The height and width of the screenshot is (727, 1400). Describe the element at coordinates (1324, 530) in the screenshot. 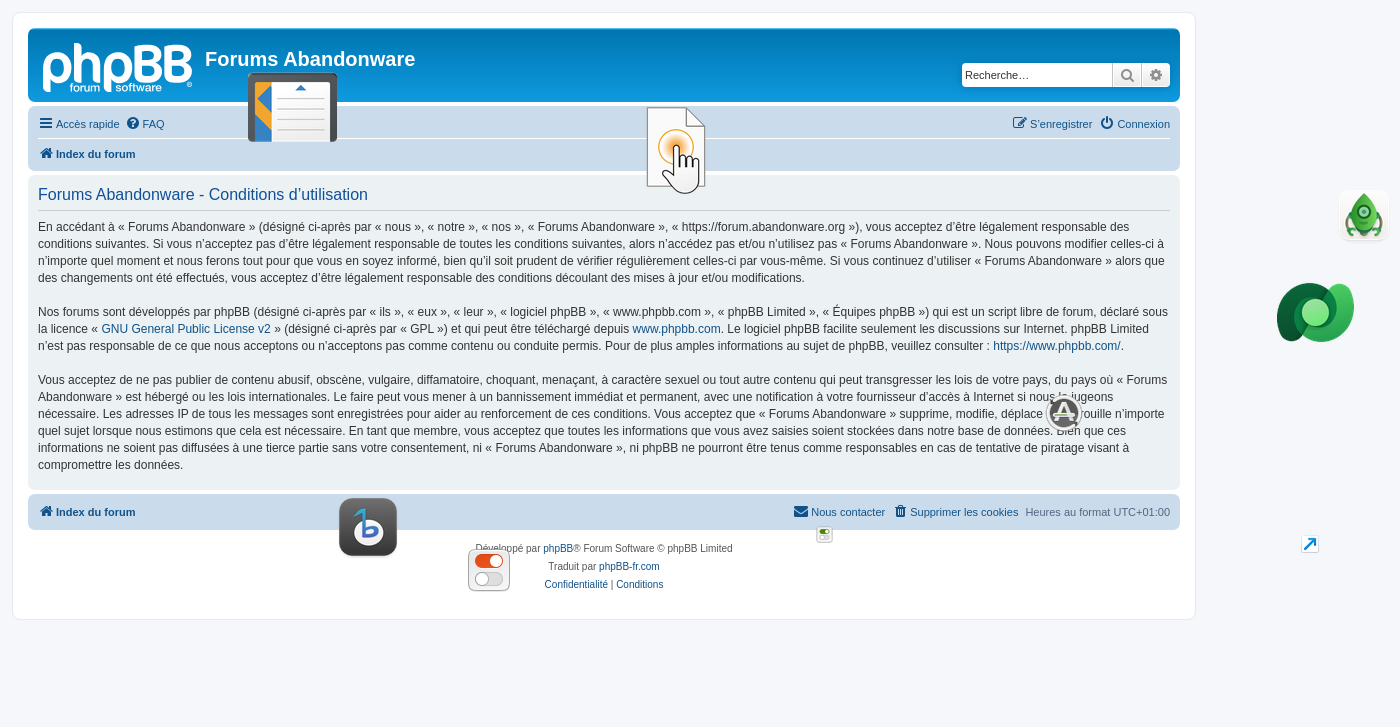

I see `indicates this item is a shortcut to another file or application` at that location.